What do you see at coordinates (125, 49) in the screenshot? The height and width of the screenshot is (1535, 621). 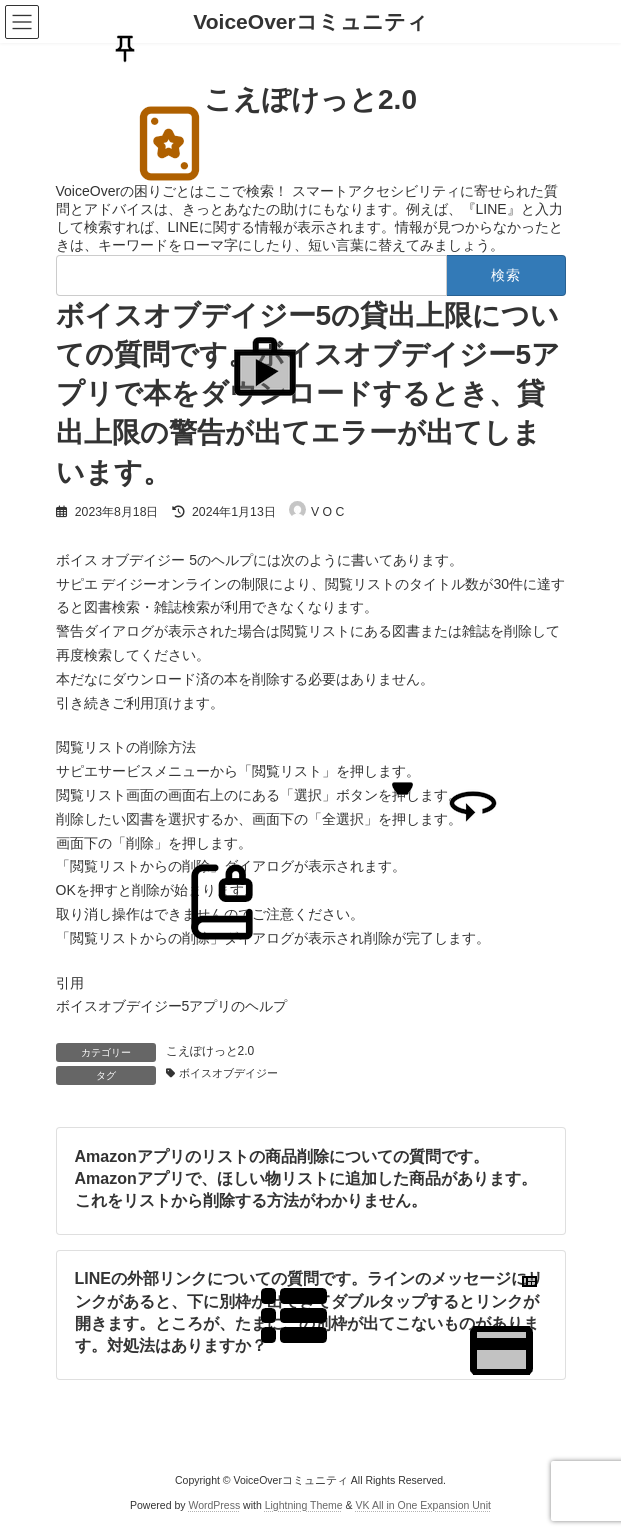 I see `pin an item to keep it visible` at bounding box center [125, 49].